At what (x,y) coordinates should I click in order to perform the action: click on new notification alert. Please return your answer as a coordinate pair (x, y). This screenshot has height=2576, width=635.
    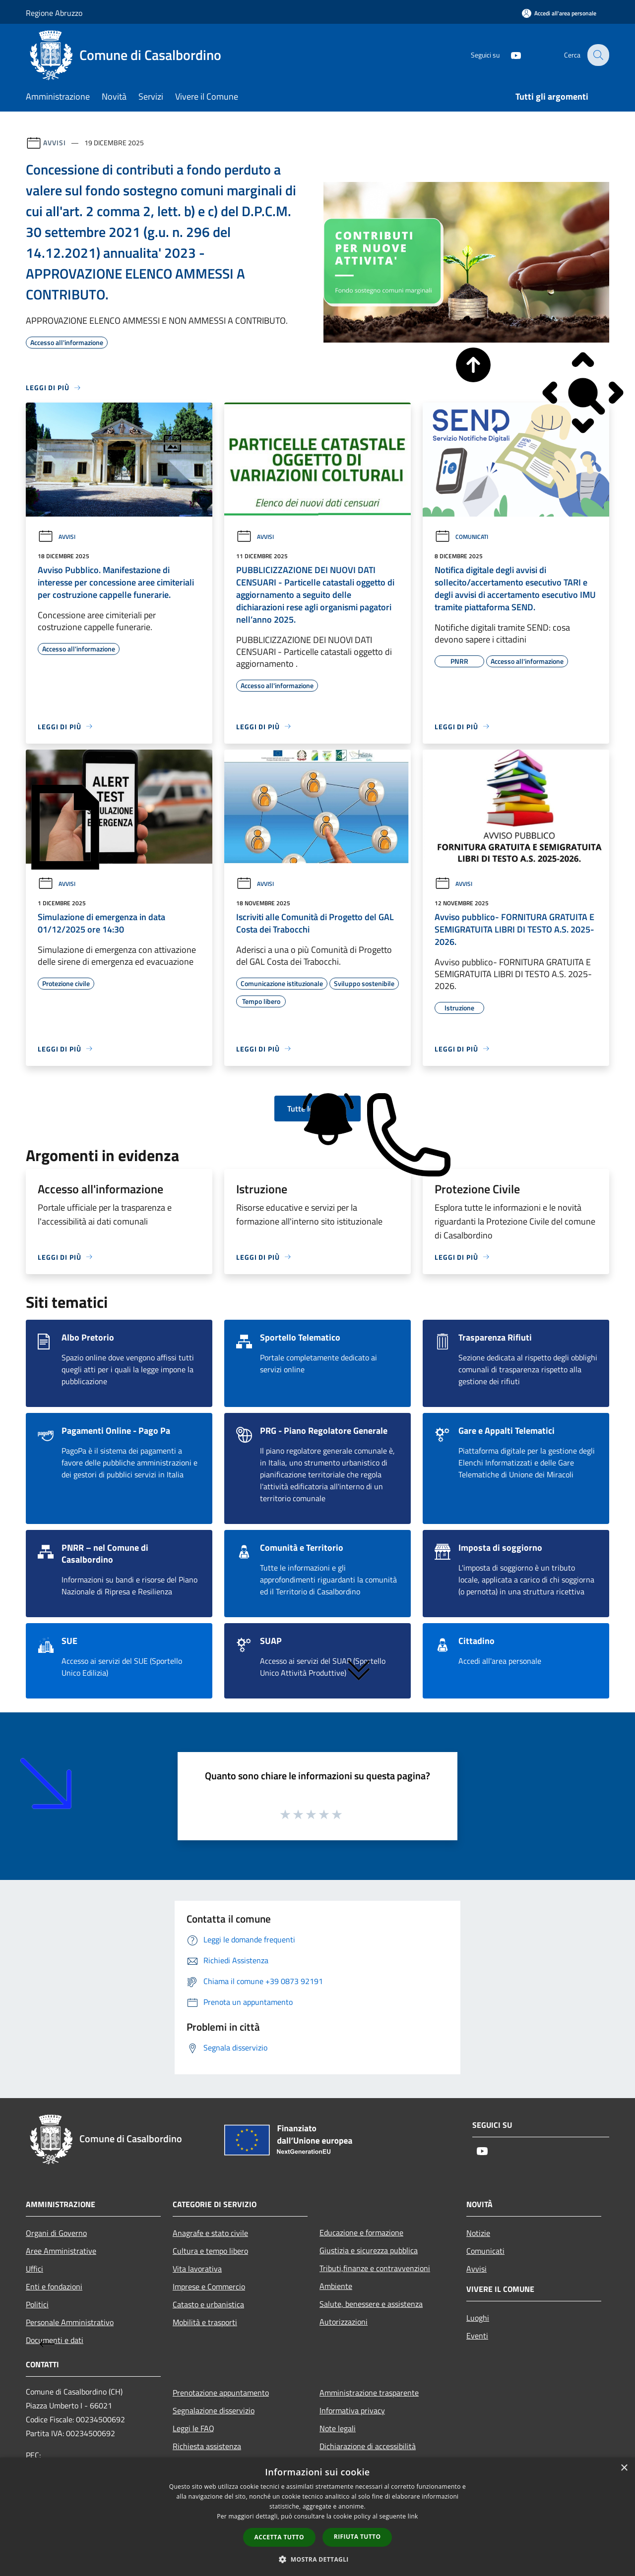
    Looking at the image, I should click on (328, 1119).